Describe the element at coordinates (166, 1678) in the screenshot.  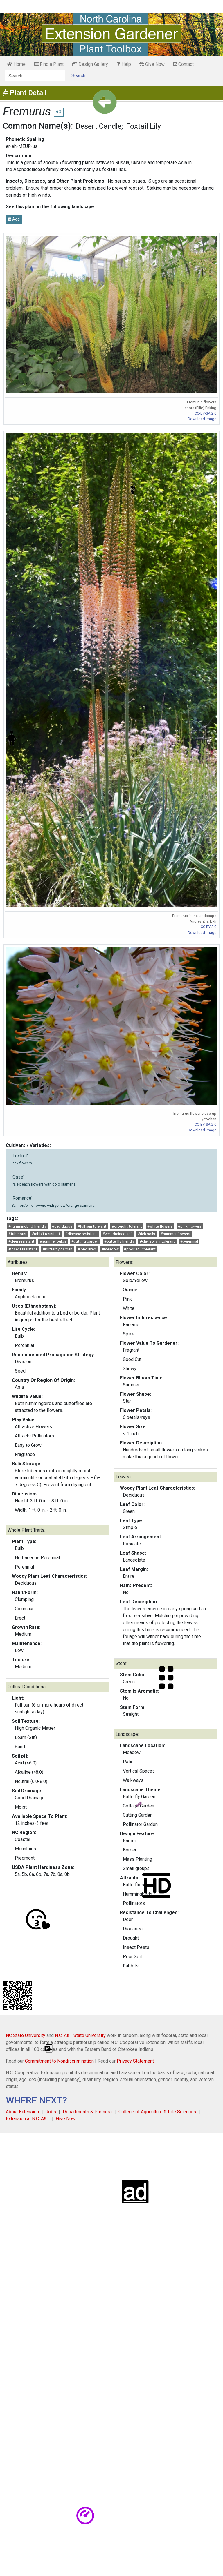
I see `drag to reorder items vertically` at that location.